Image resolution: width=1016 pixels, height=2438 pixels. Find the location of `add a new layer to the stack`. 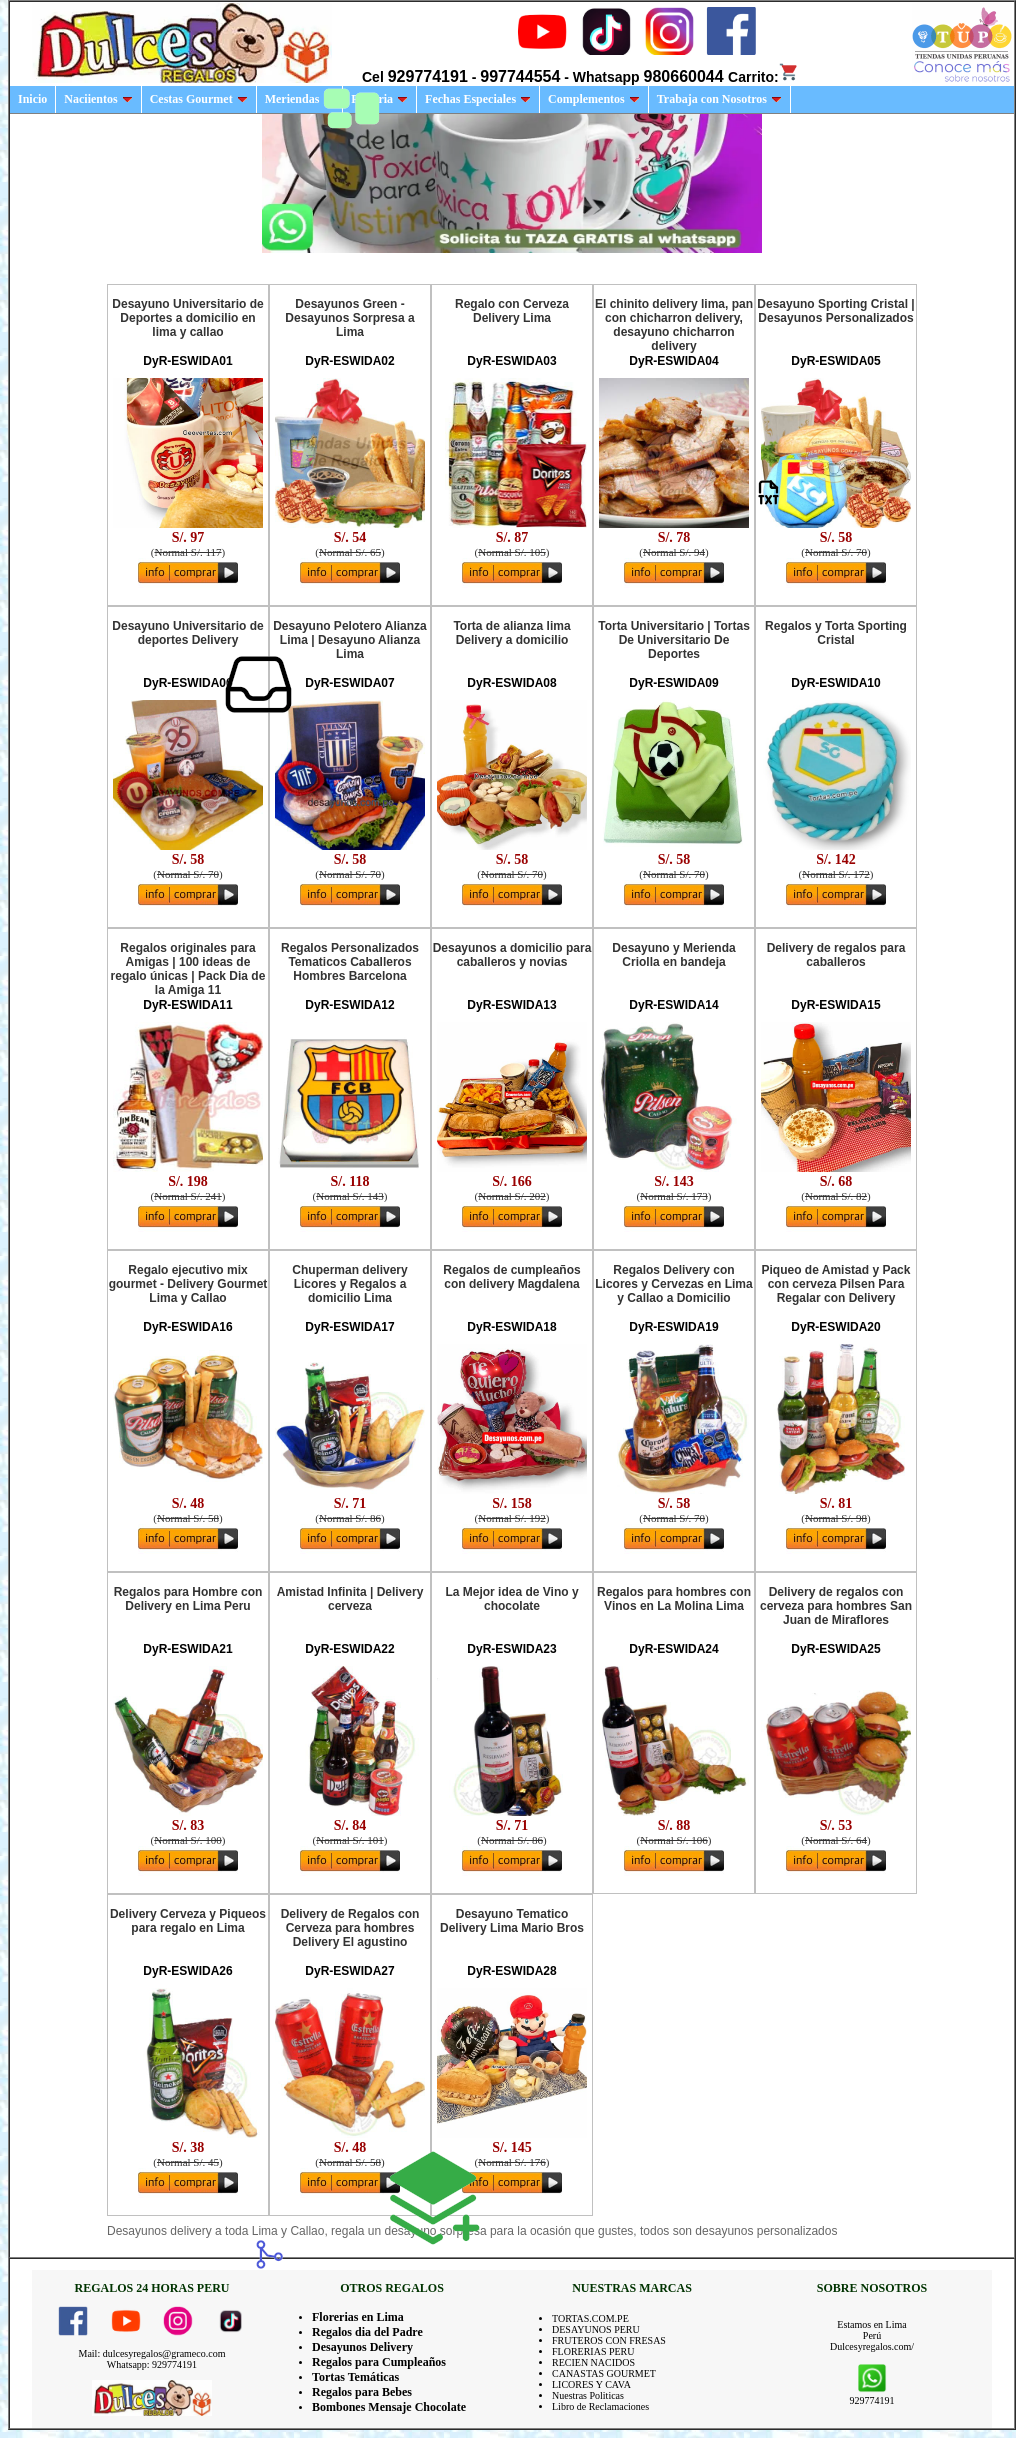

add a new layer to the stack is located at coordinates (433, 2198).